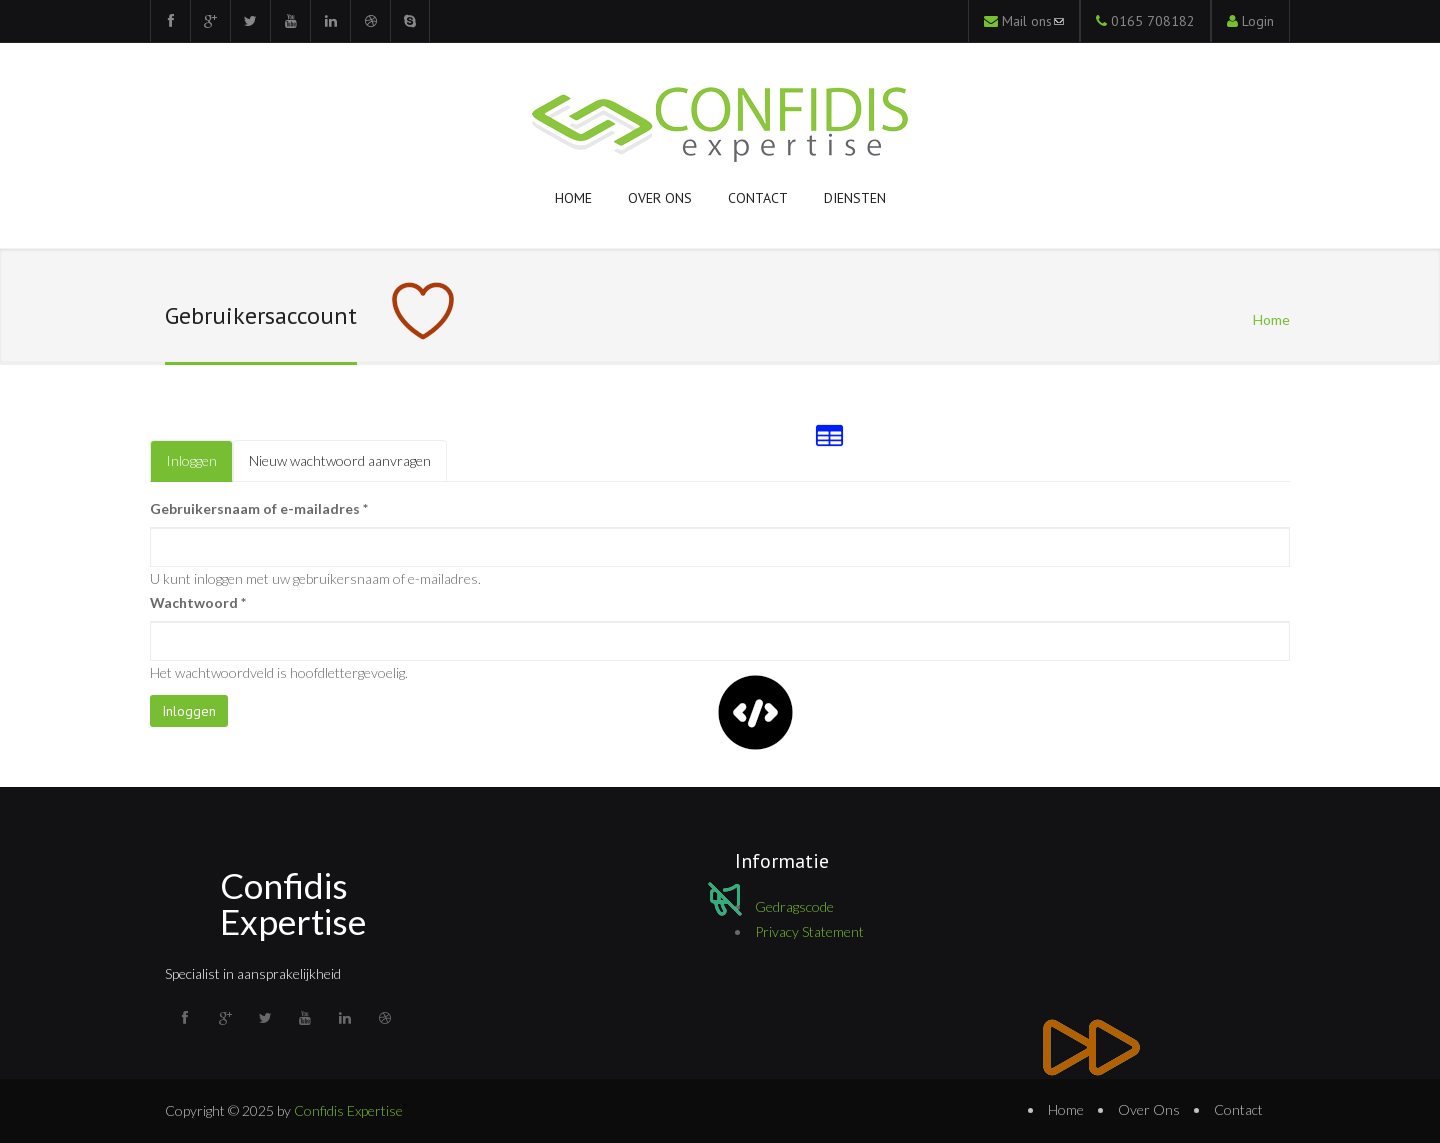 The image size is (1440, 1143). Describe the element at coordinates (829, 435) in the screenshot. I see `view data in table format` at that location.